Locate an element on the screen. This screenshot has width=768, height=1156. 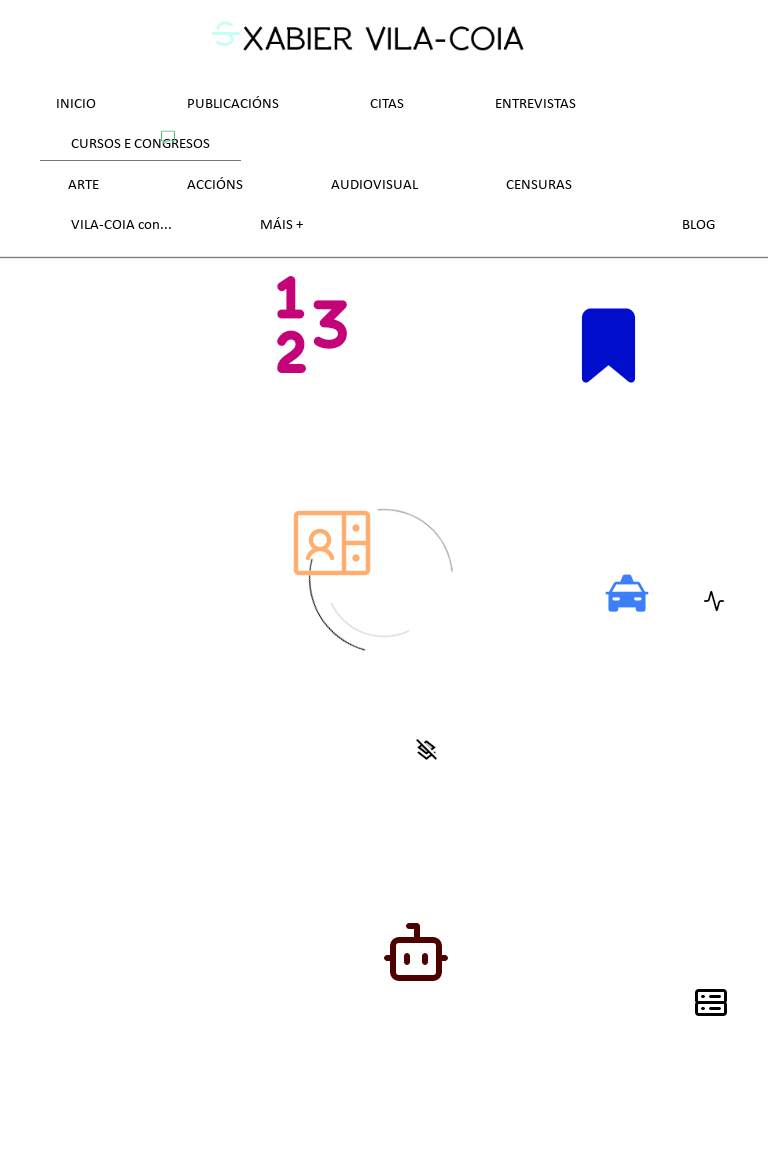
leave a comment is located at coordinates (168, 137).